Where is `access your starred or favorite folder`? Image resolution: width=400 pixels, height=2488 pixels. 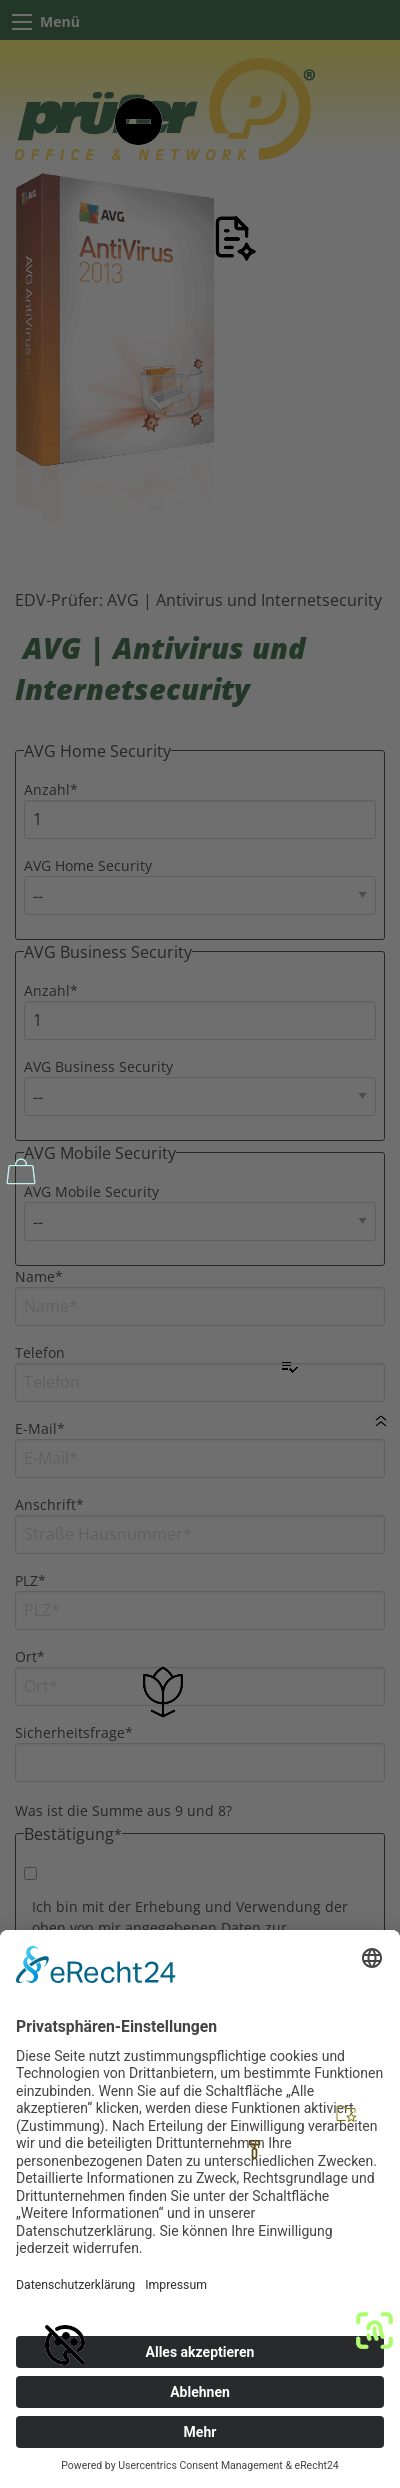
access your starred or favorite folder is located at coordinates (346, 2113).